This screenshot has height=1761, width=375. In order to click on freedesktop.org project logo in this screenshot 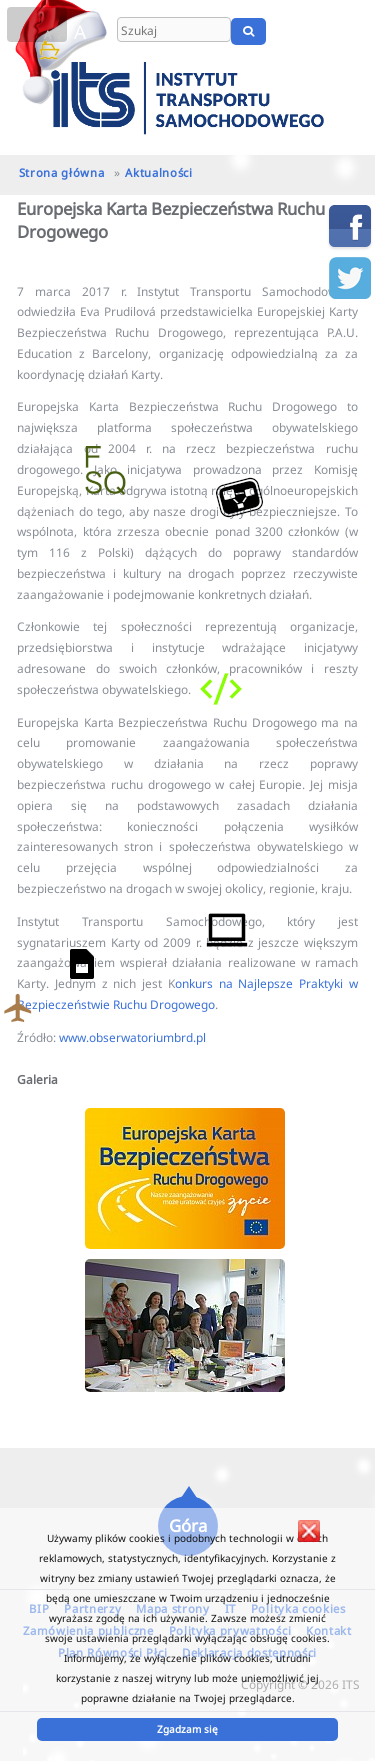, I will do `click(239, 497)`.